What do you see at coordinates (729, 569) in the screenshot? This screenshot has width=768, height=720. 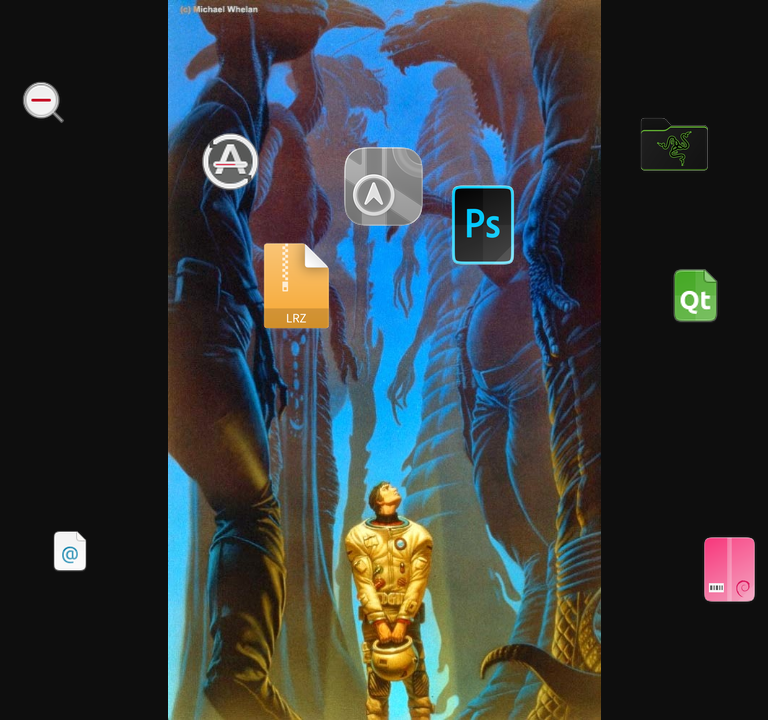 I see `a debian software package file ready for installation` at bounding box center [729, 569].